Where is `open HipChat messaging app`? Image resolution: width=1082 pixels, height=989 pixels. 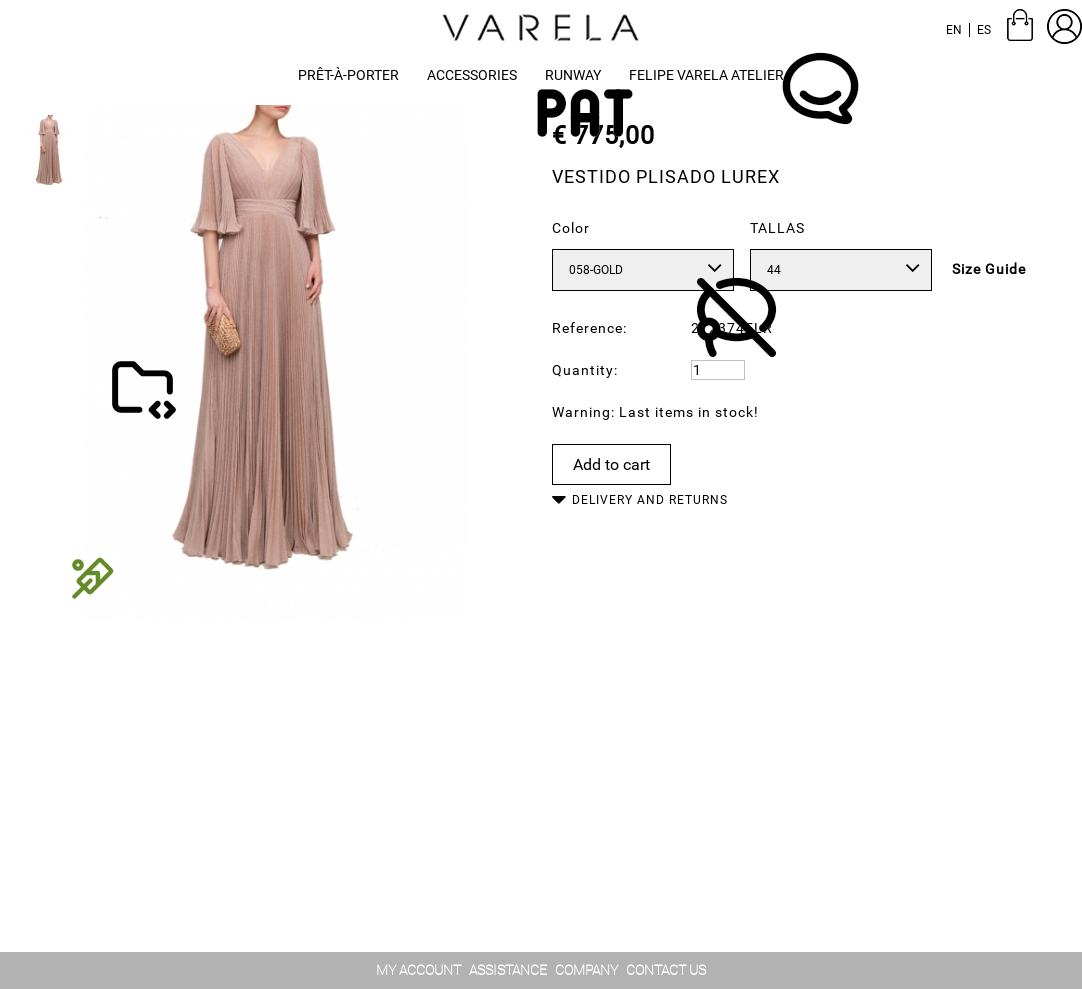
open HipChat messaging app is located at coordinates (820, 88).